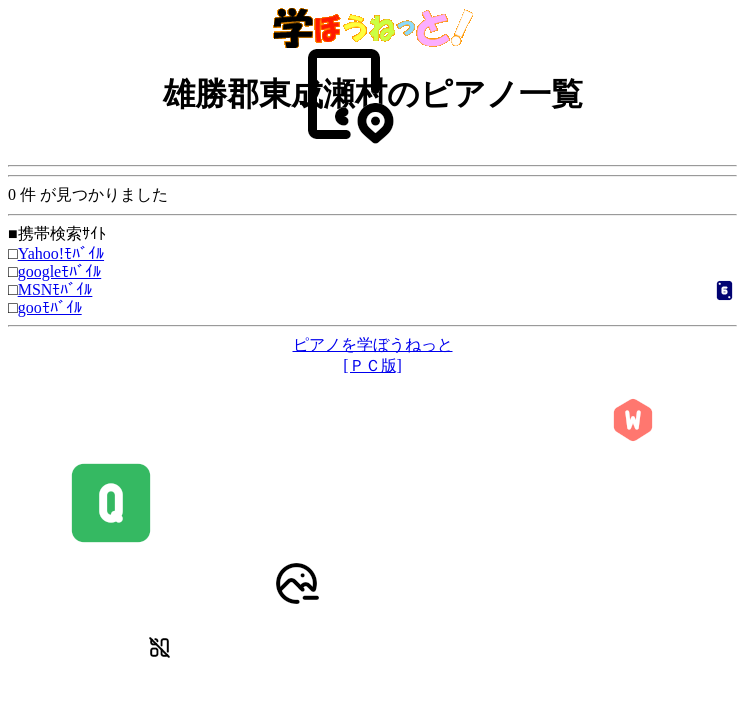 The image size is (745, 720). Describe the element at coordinates (159, 647) in the screenshot. I see `disable layout view` at that location.